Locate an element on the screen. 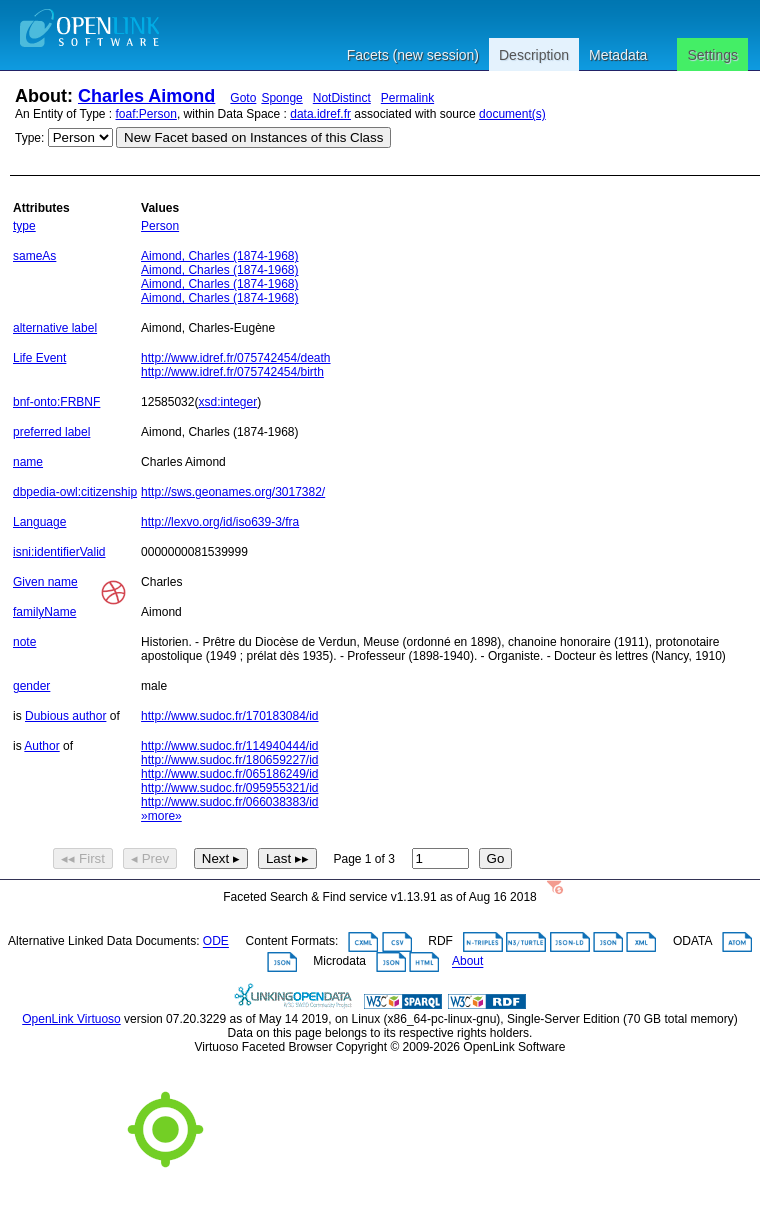 The width and height of the screenshot is (760, 1205). dribbble logo is located at coordinates (113, 592).